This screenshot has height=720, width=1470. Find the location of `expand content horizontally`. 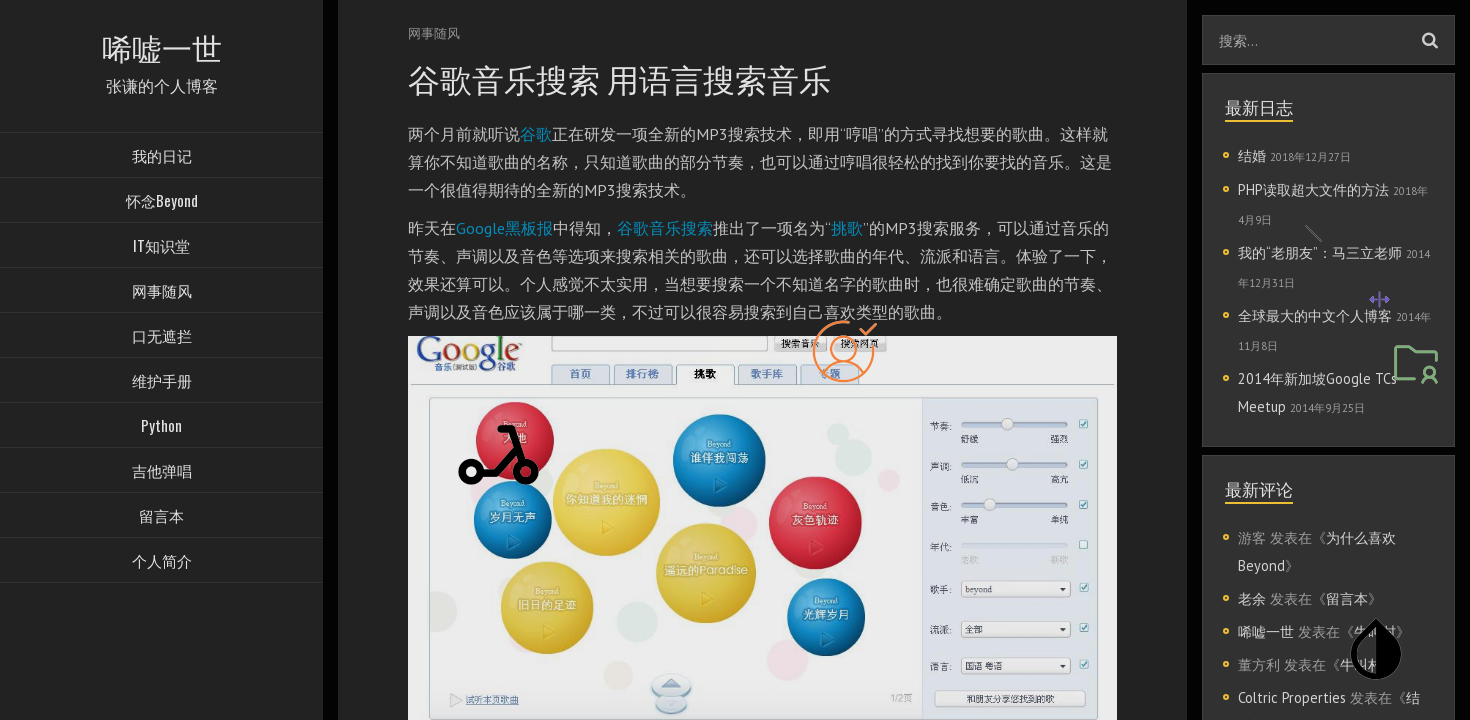

expand content horizontally is located at coordinates (1379, 299).